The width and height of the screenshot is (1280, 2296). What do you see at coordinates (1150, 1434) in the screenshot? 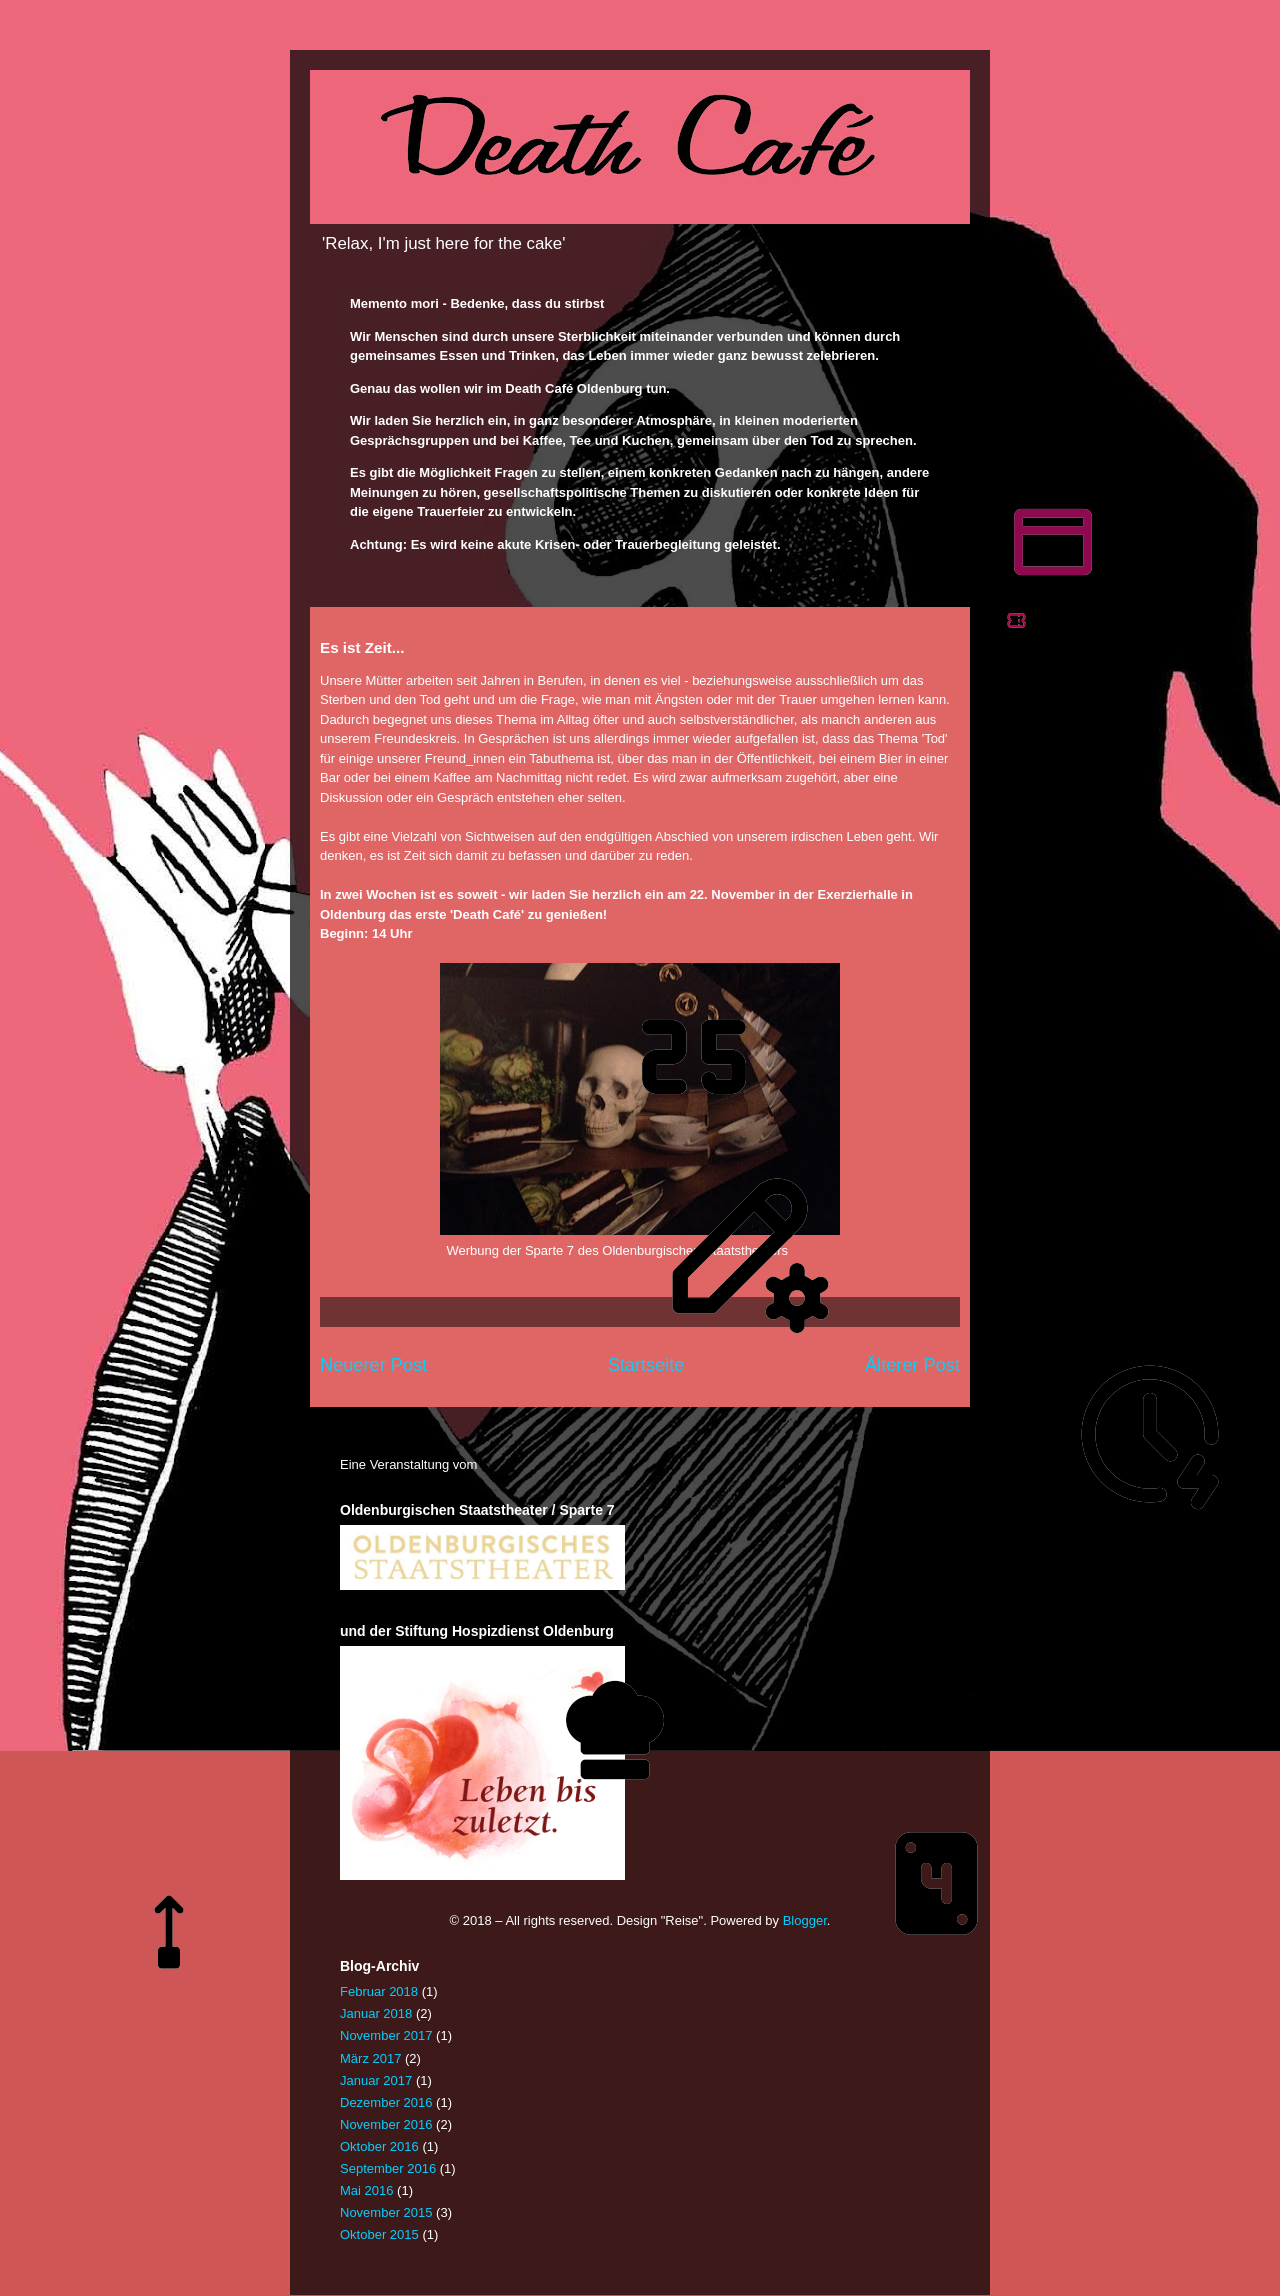
I see `quick timer or speed scheduling` at bounding box center [1150, 1434].